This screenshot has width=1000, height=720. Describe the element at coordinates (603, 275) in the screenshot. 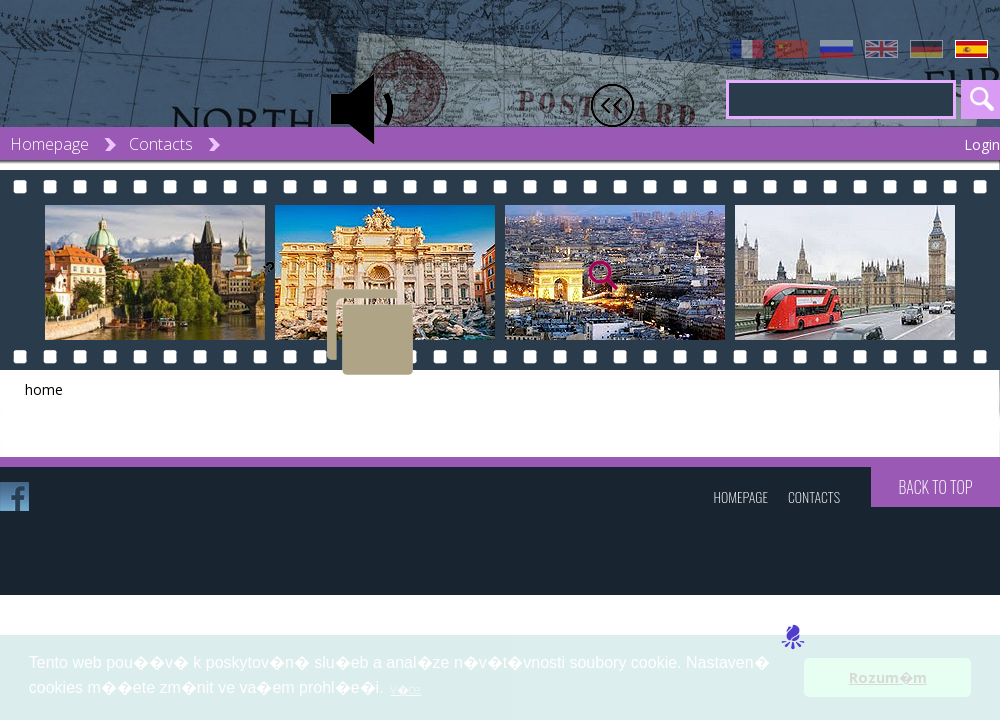

I see `search for content` at that location.